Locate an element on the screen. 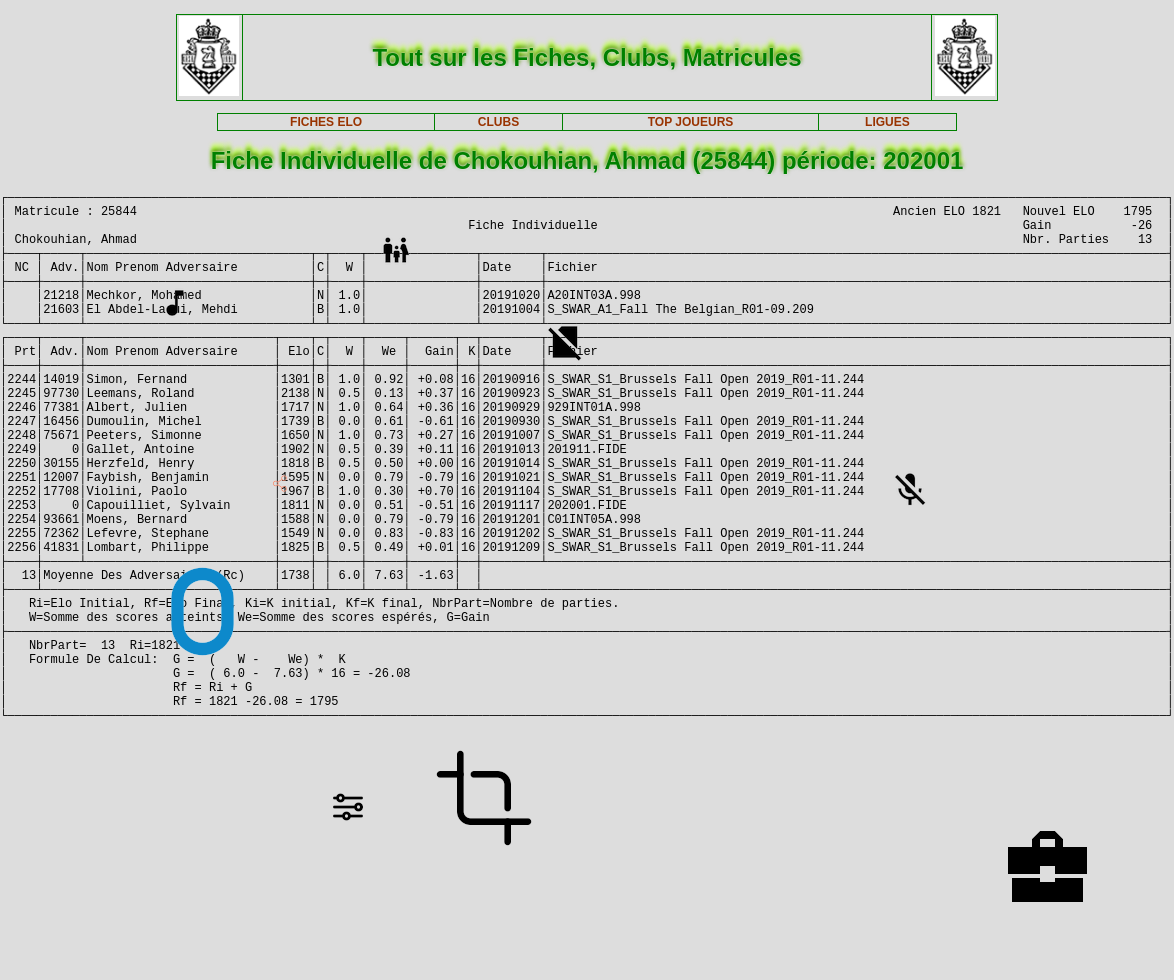  share content to social networks is located at coordinates (280, 483).